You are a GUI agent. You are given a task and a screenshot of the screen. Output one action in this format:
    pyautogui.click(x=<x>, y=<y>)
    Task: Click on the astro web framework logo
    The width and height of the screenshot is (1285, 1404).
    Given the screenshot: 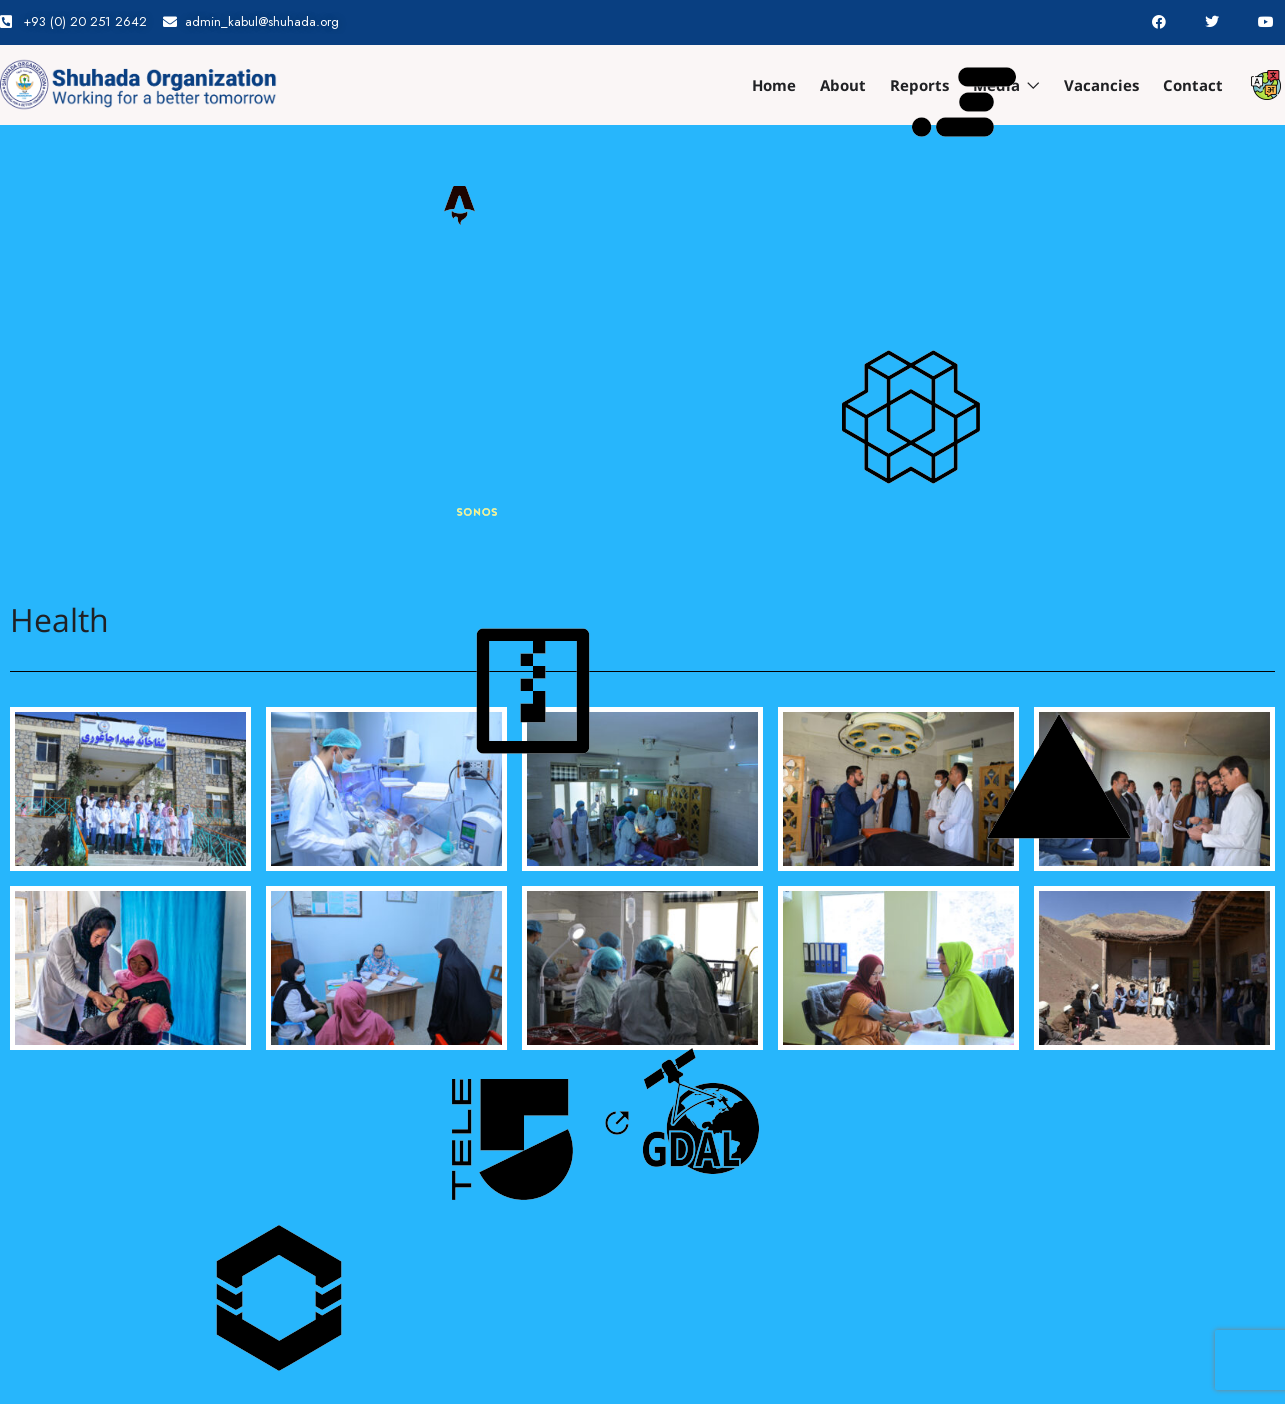 What is the action you would take?
    pyautogui.click(x=459, y=205)
    